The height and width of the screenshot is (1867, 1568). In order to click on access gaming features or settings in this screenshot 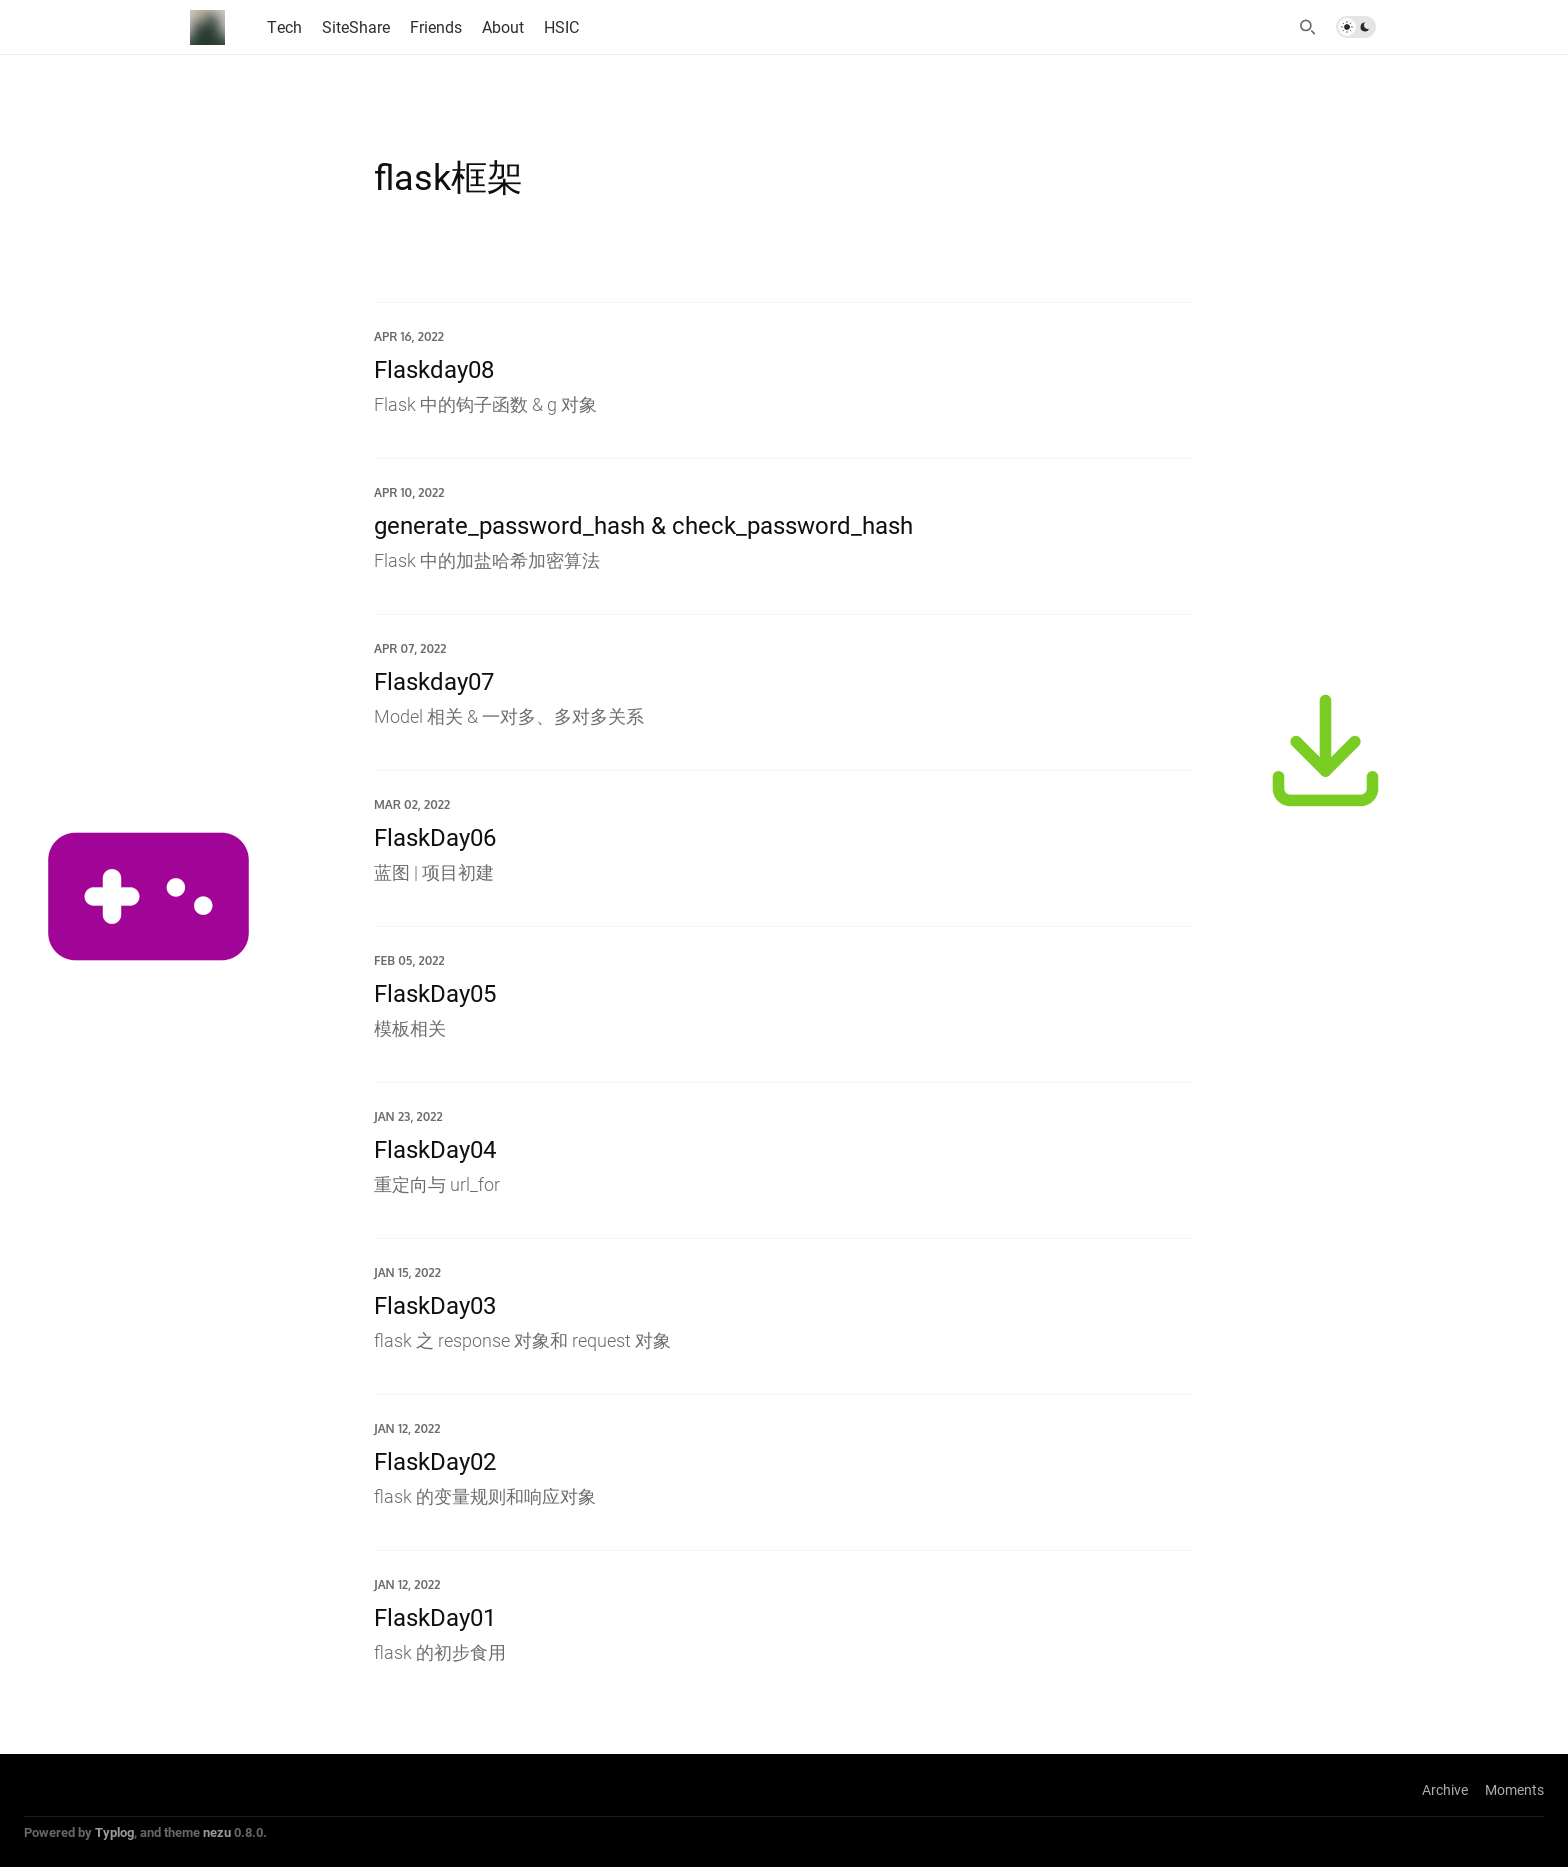, I will do `click(148, 896)`.